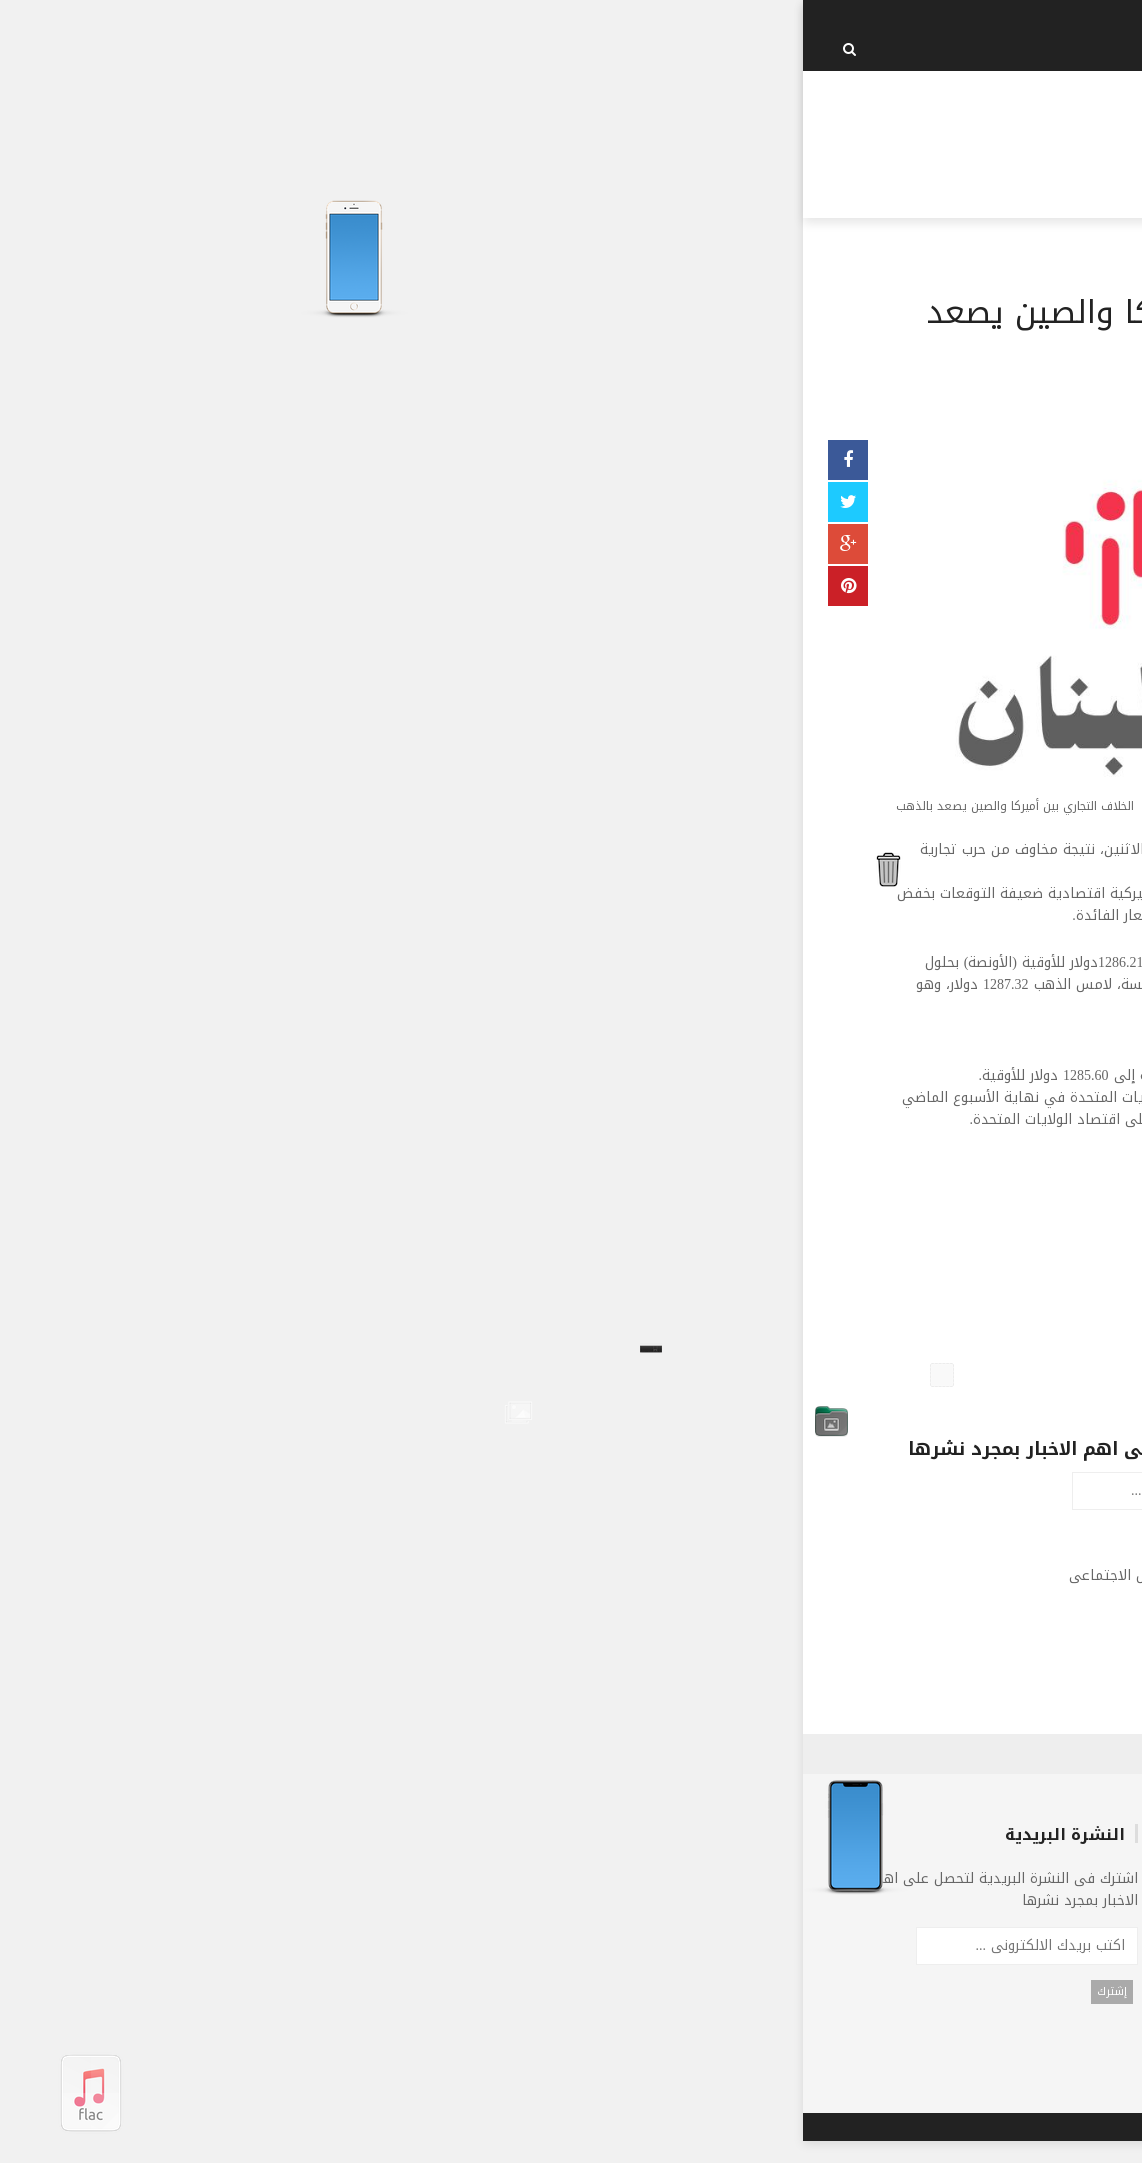  I want to click on a FLAC audio file, so click(91, 2093).